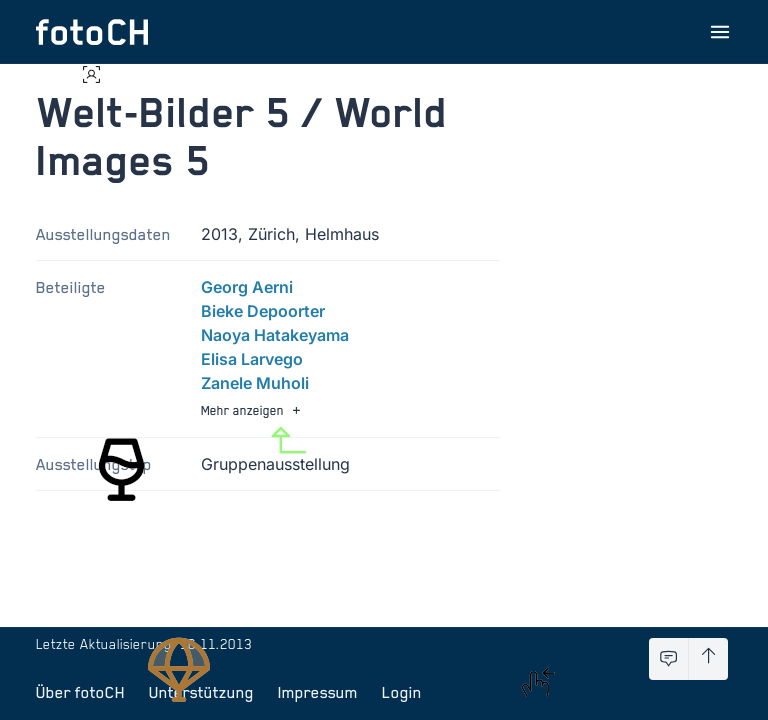 This screenshot has height=720, width=768. I want to click on browse wine selection or menu, so click(121, 467).